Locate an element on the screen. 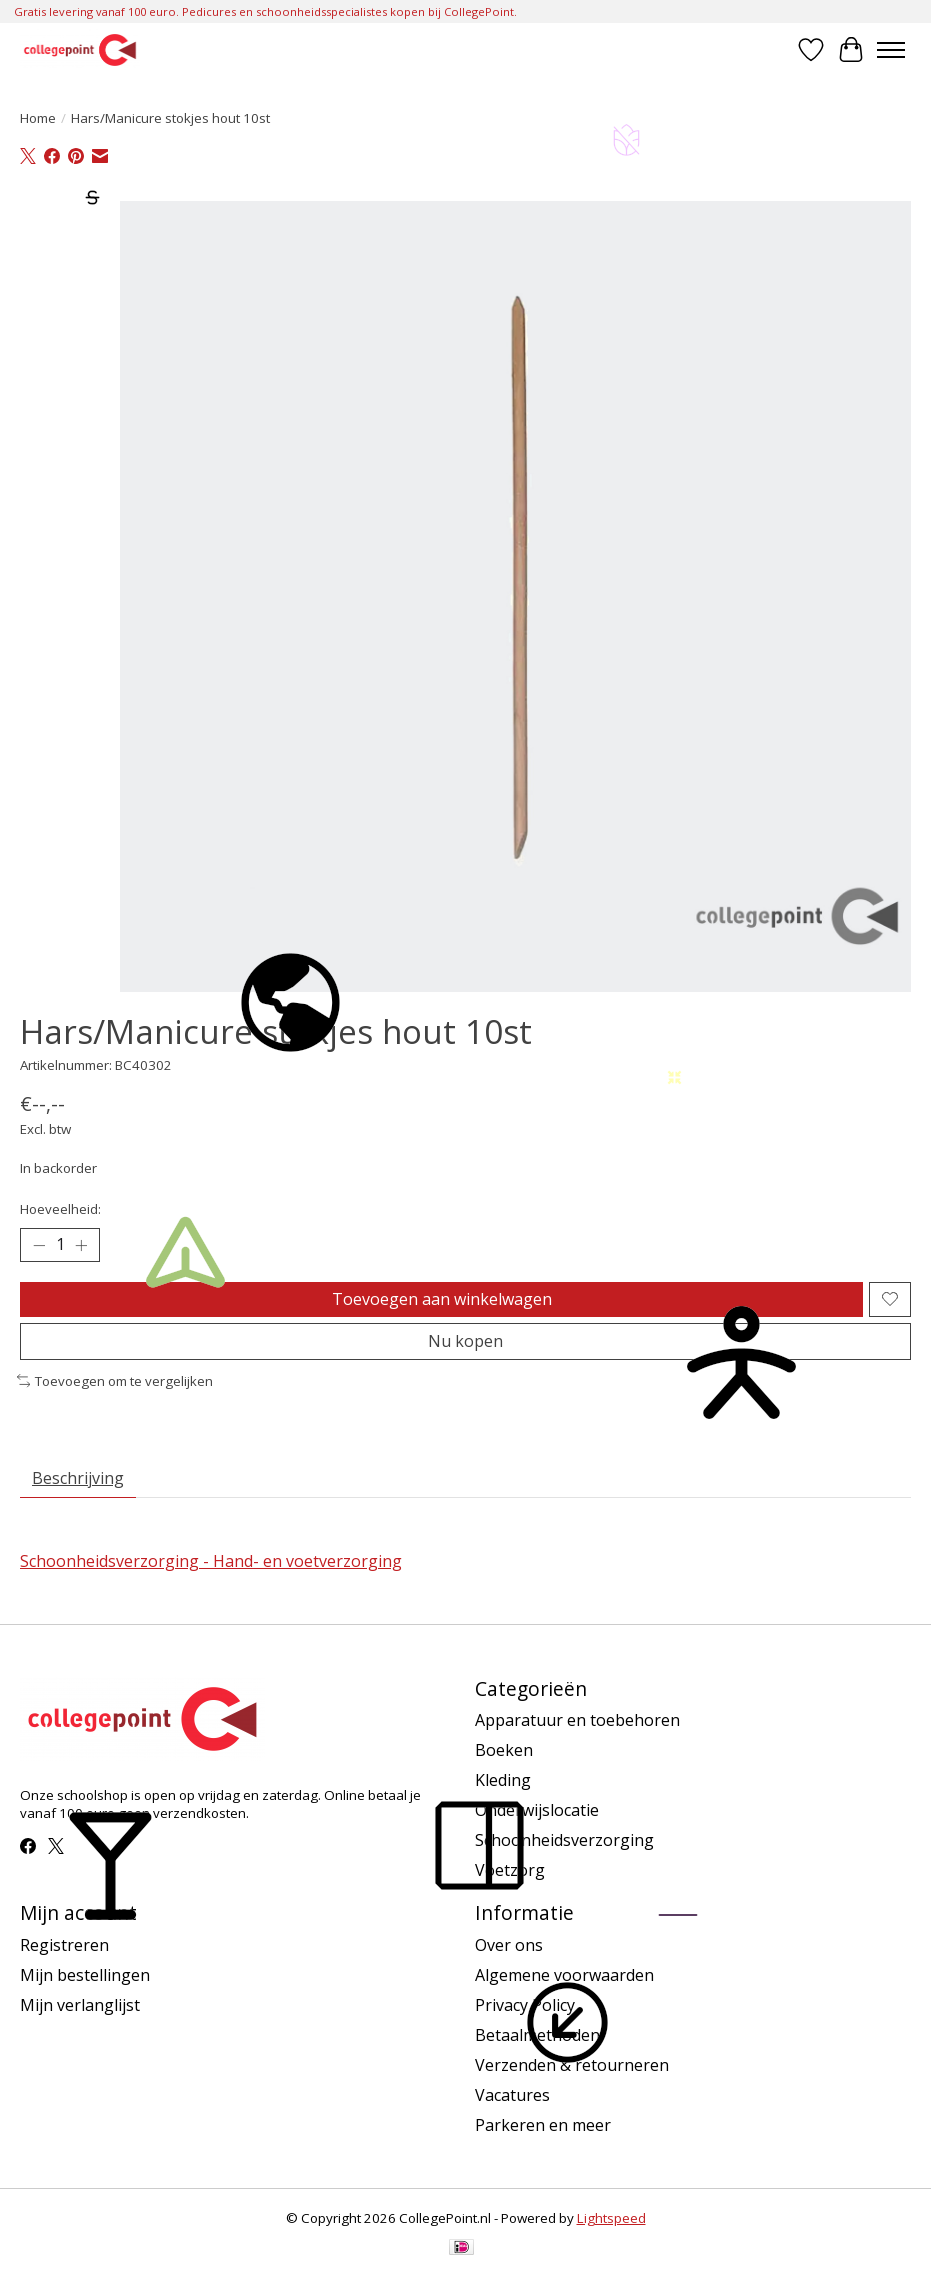 Image resolution: width=931 pixels, height=2279 pixels. navigate to previous or lower-left content is located at coordinates (567, 2022).